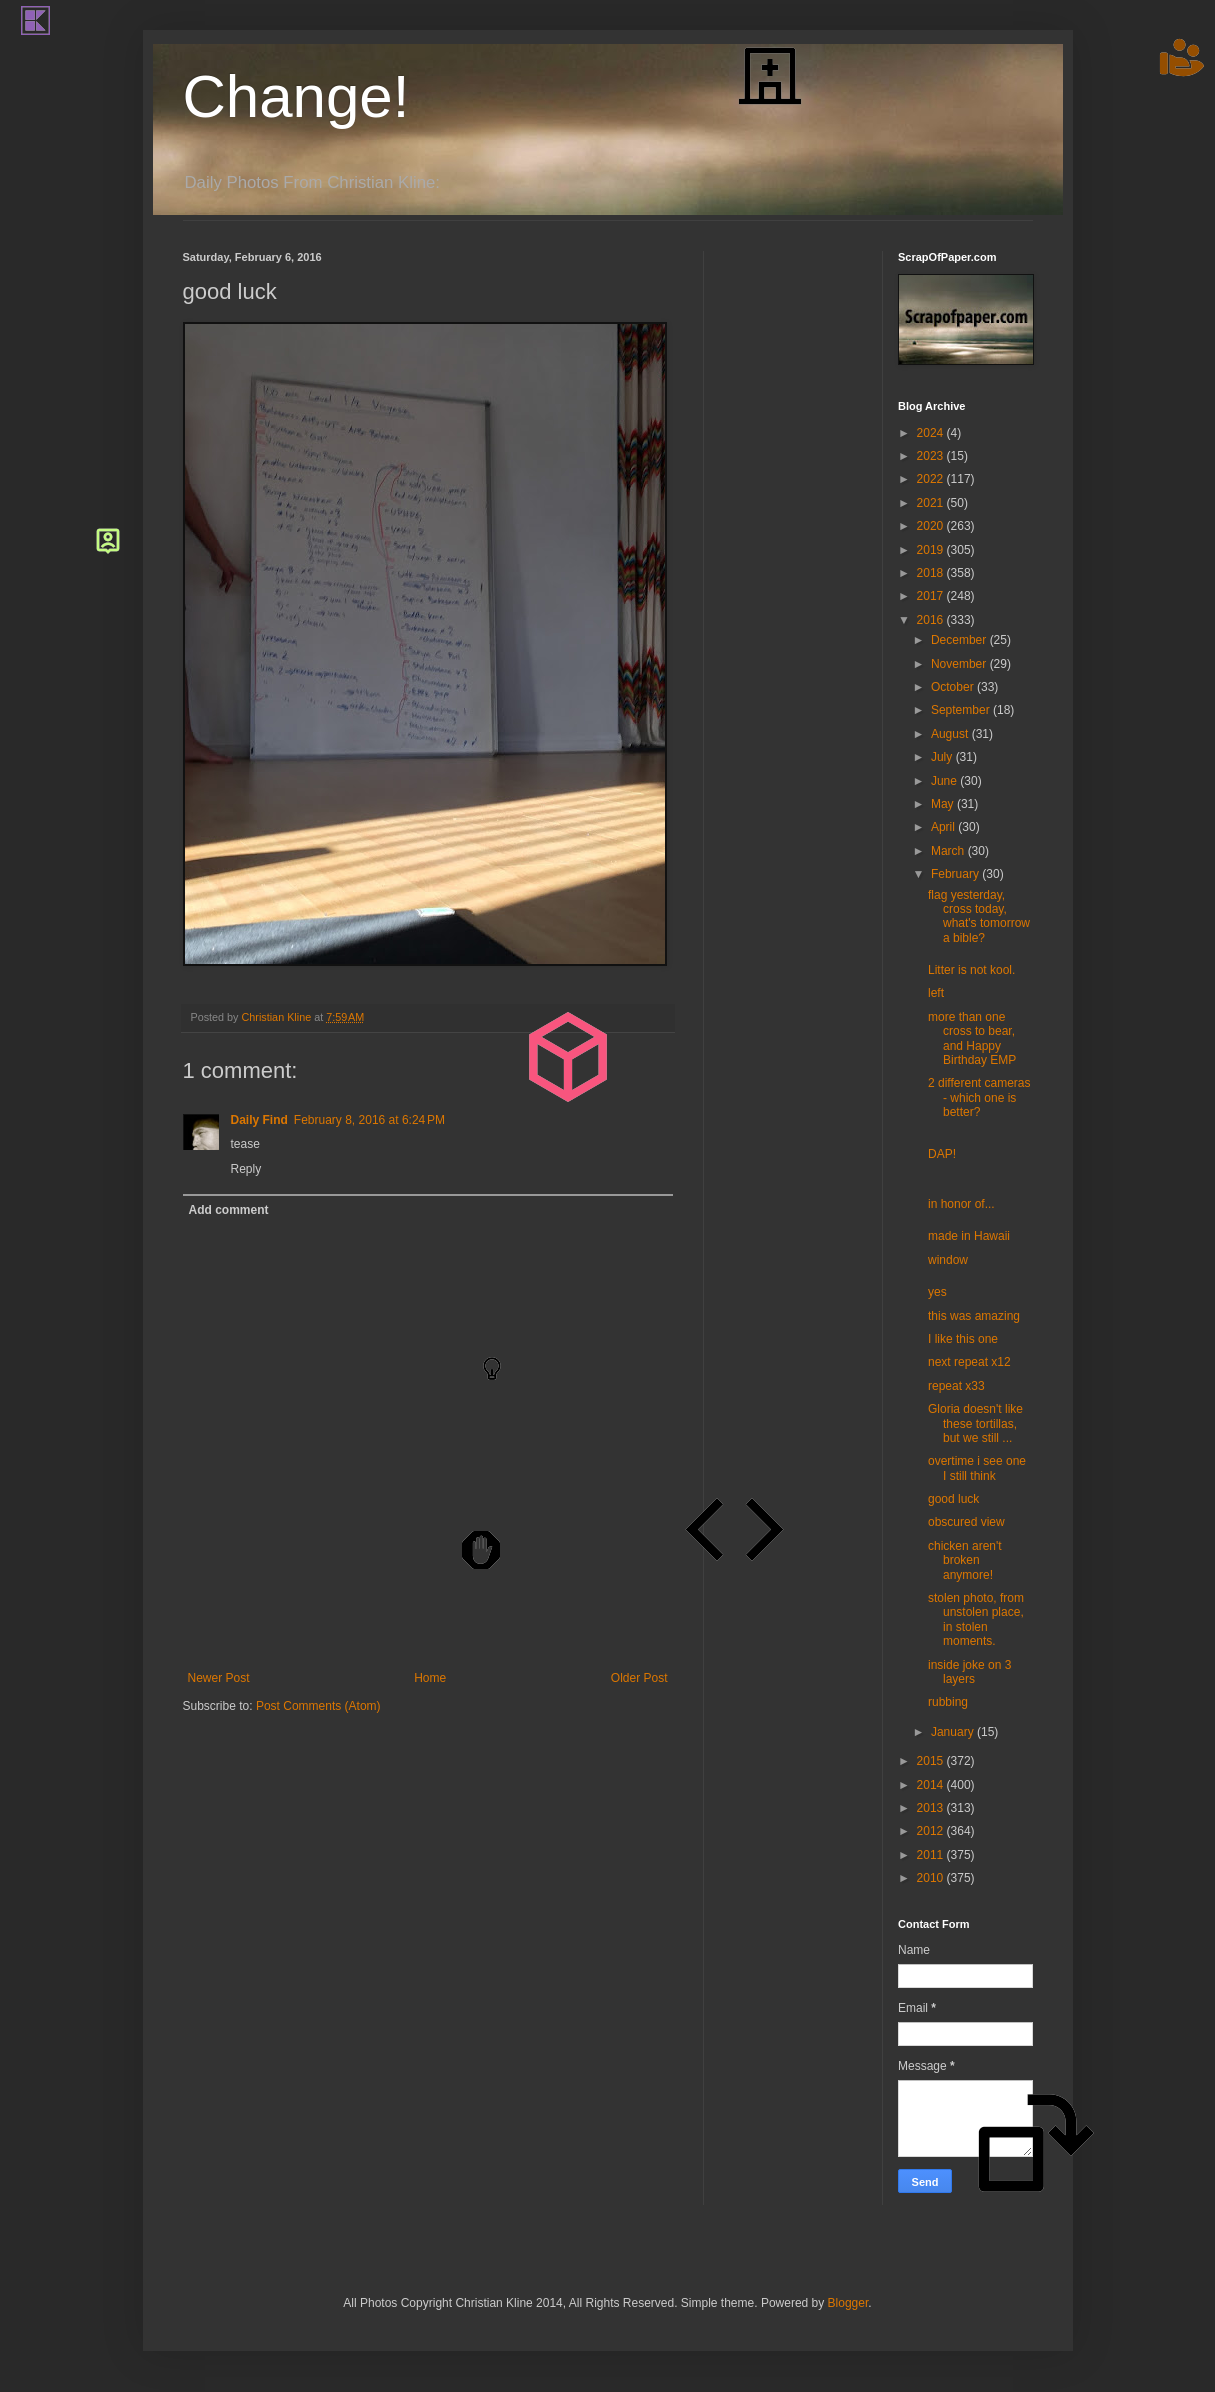  What do you see at coordinates (770, 76) in the screenshot?
I see `find nearby hospitals` at bounding box center [770, 76].